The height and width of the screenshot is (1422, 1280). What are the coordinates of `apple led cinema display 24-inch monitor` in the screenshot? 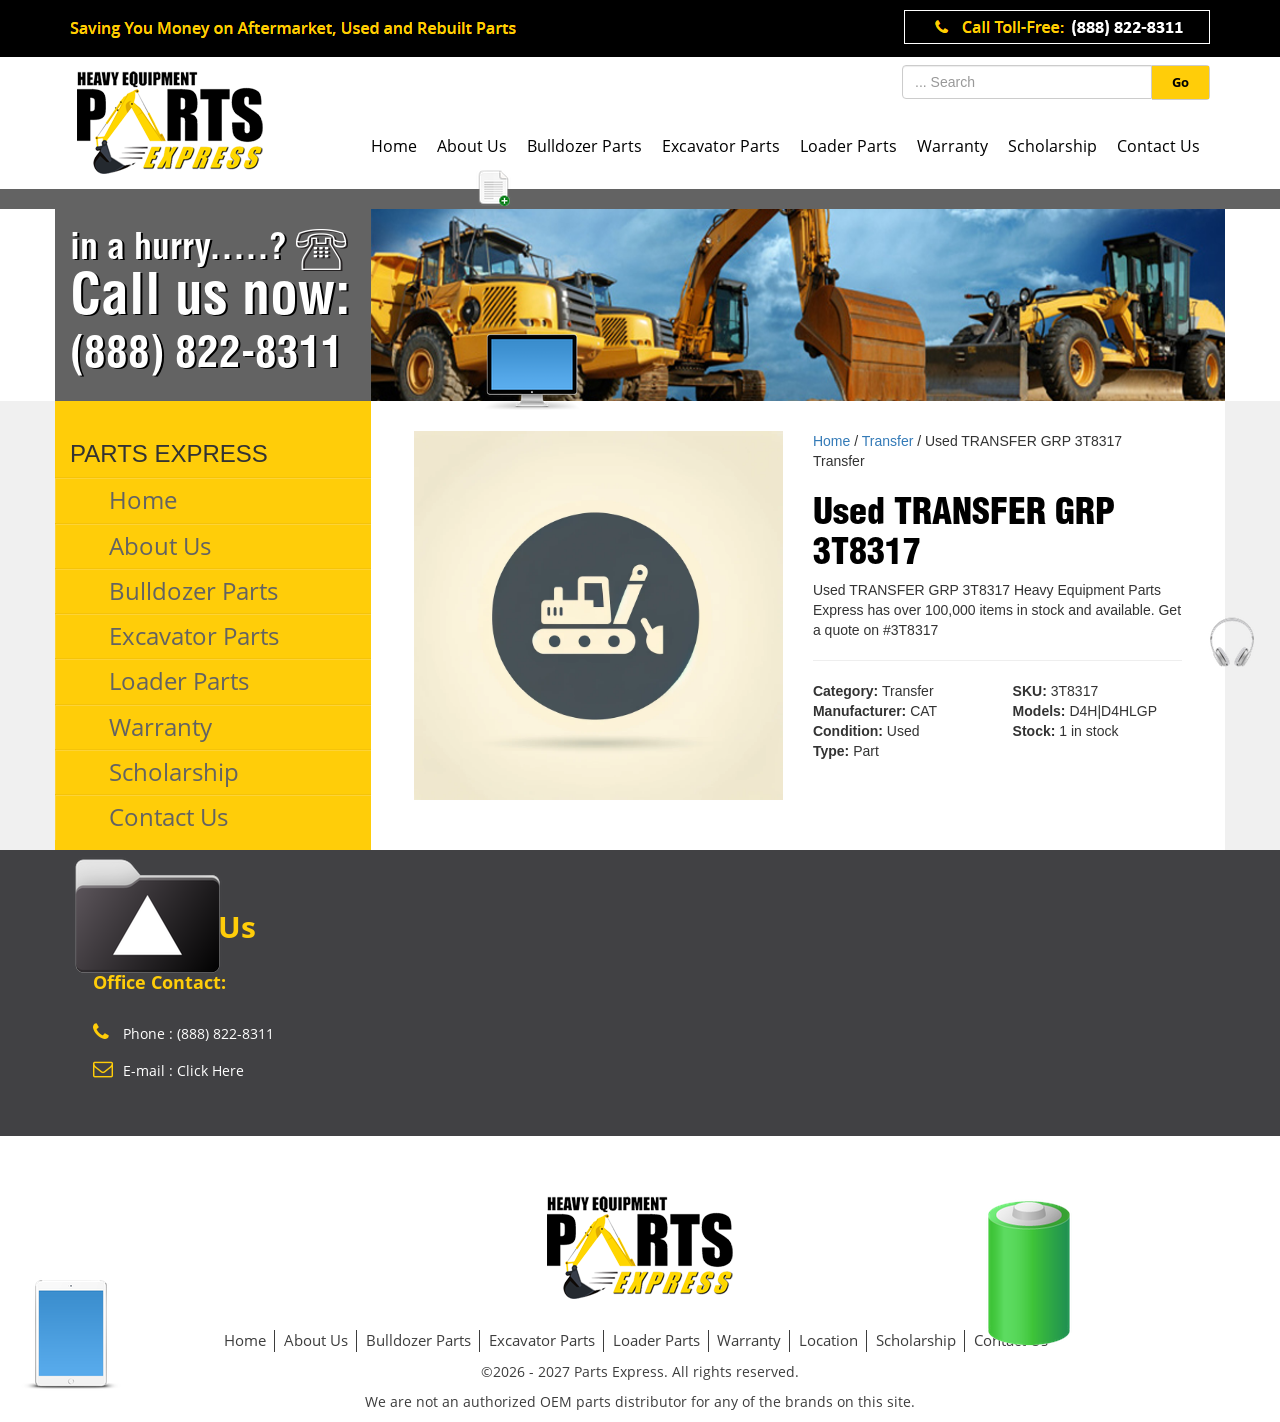 It's located at (532, 355).